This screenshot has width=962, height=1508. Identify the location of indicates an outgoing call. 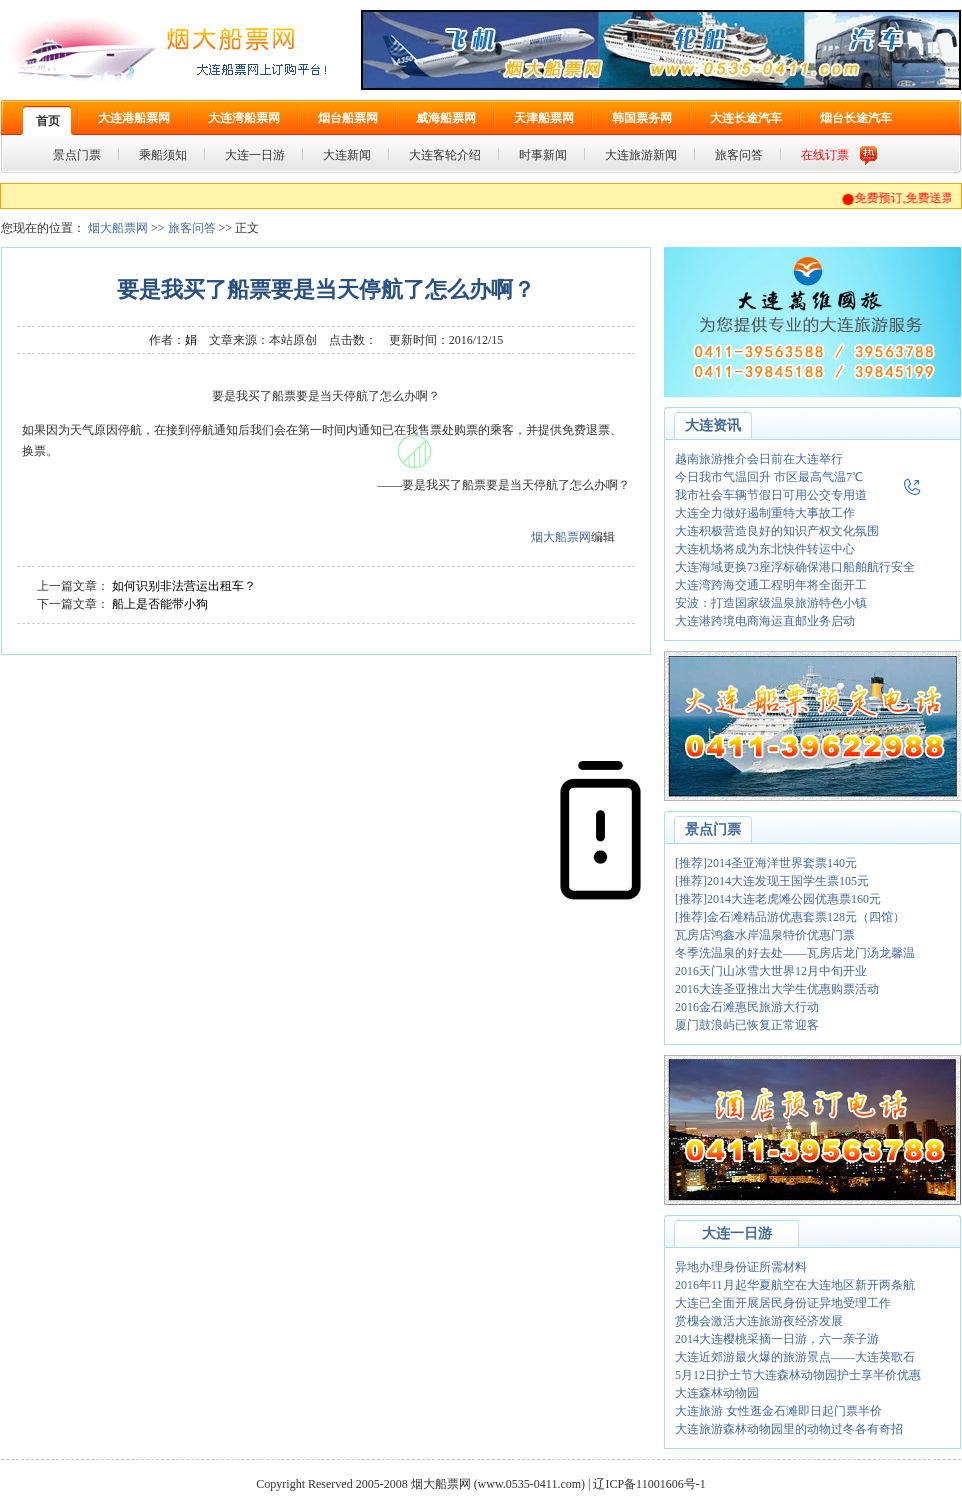
(912, 486).